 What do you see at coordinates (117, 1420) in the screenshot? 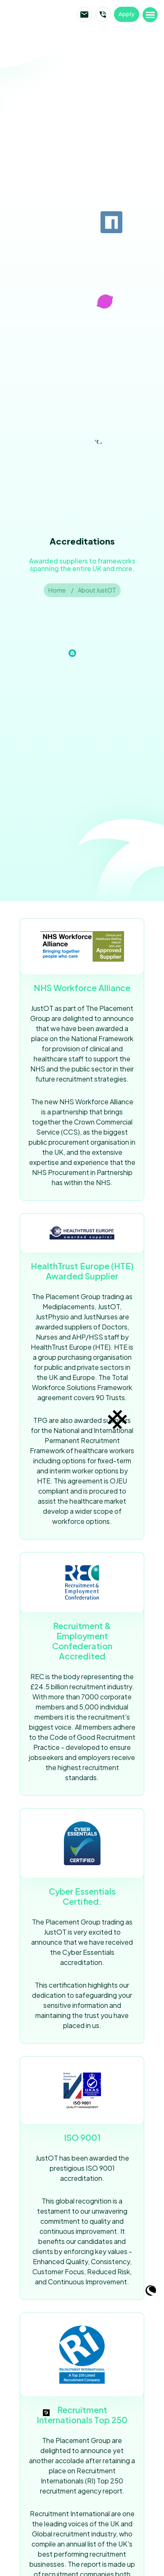
I see `open SimpleX messaging app` at bounding box center [117, 1420].